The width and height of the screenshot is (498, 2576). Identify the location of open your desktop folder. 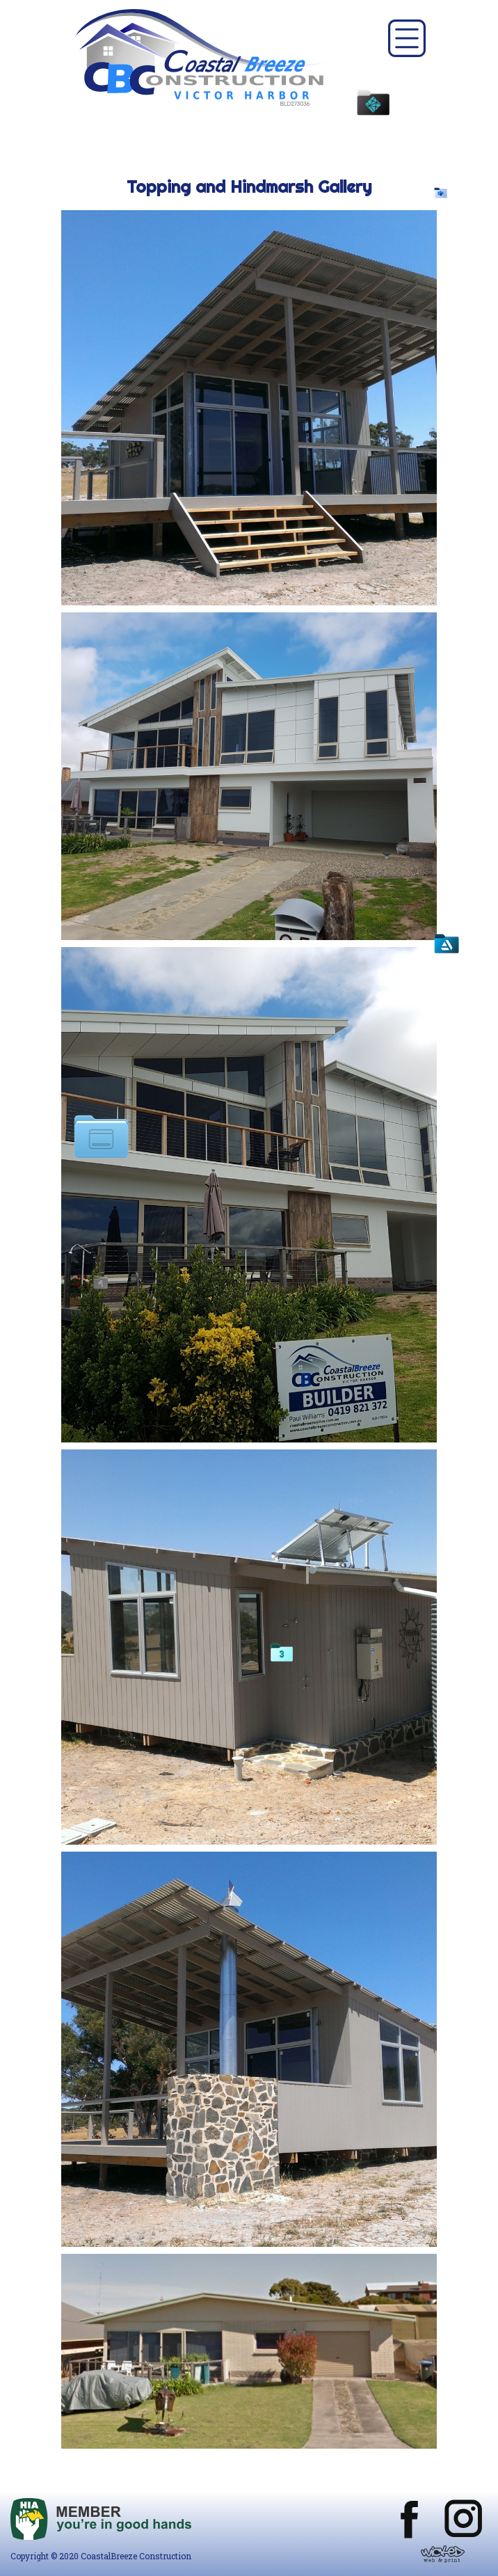
(101, 1136).